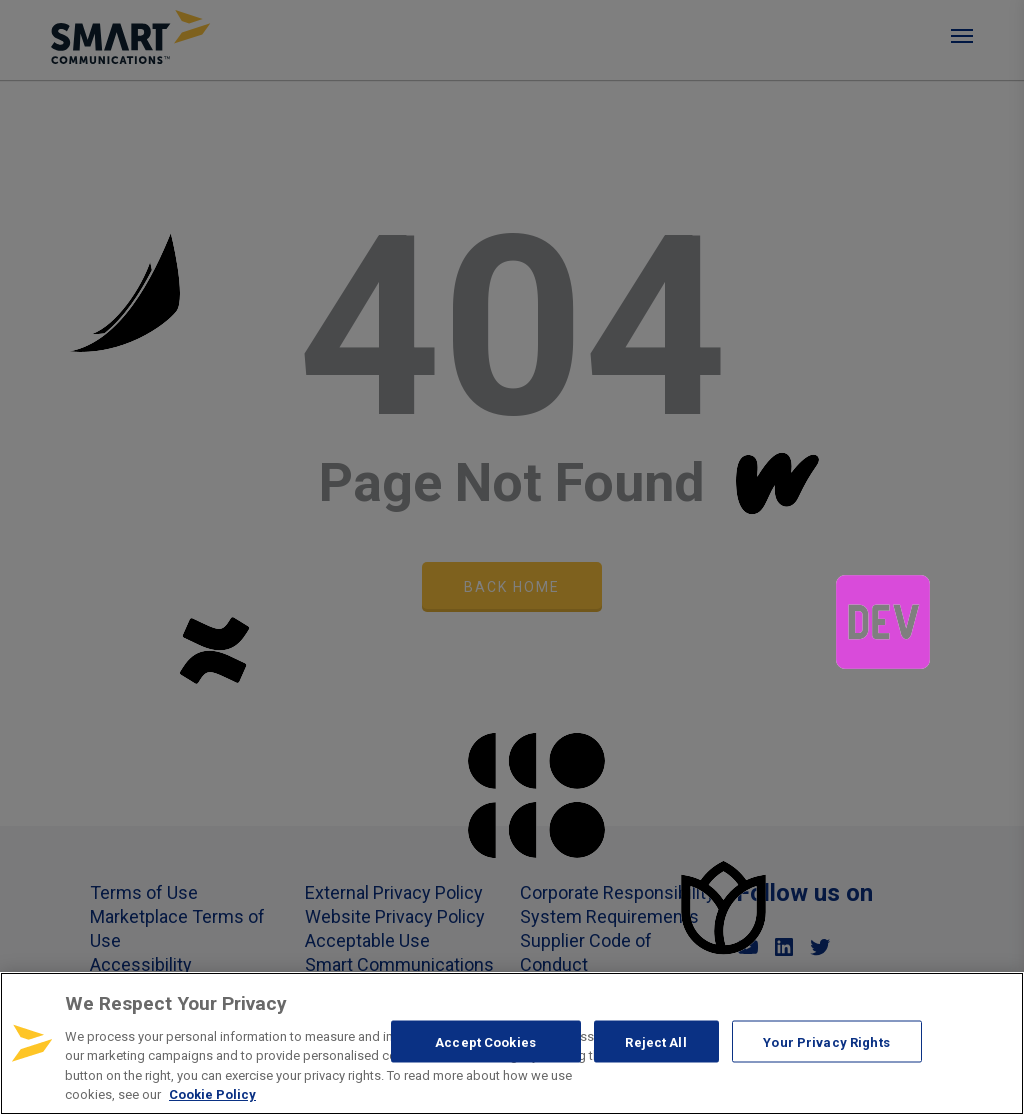  Describe the element at coordinates (214, 650) in the screenshot. I see `open Confluence workspace` at that location.